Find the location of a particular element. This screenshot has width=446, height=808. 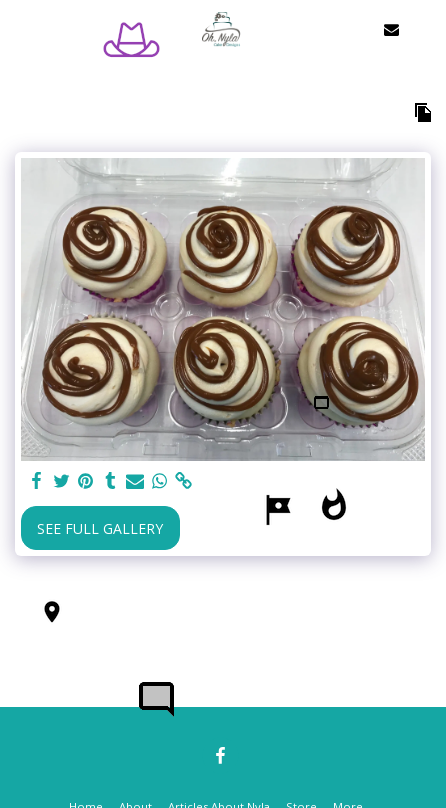

start a guided tour or walkthrough is located at coordinates (277, 510).